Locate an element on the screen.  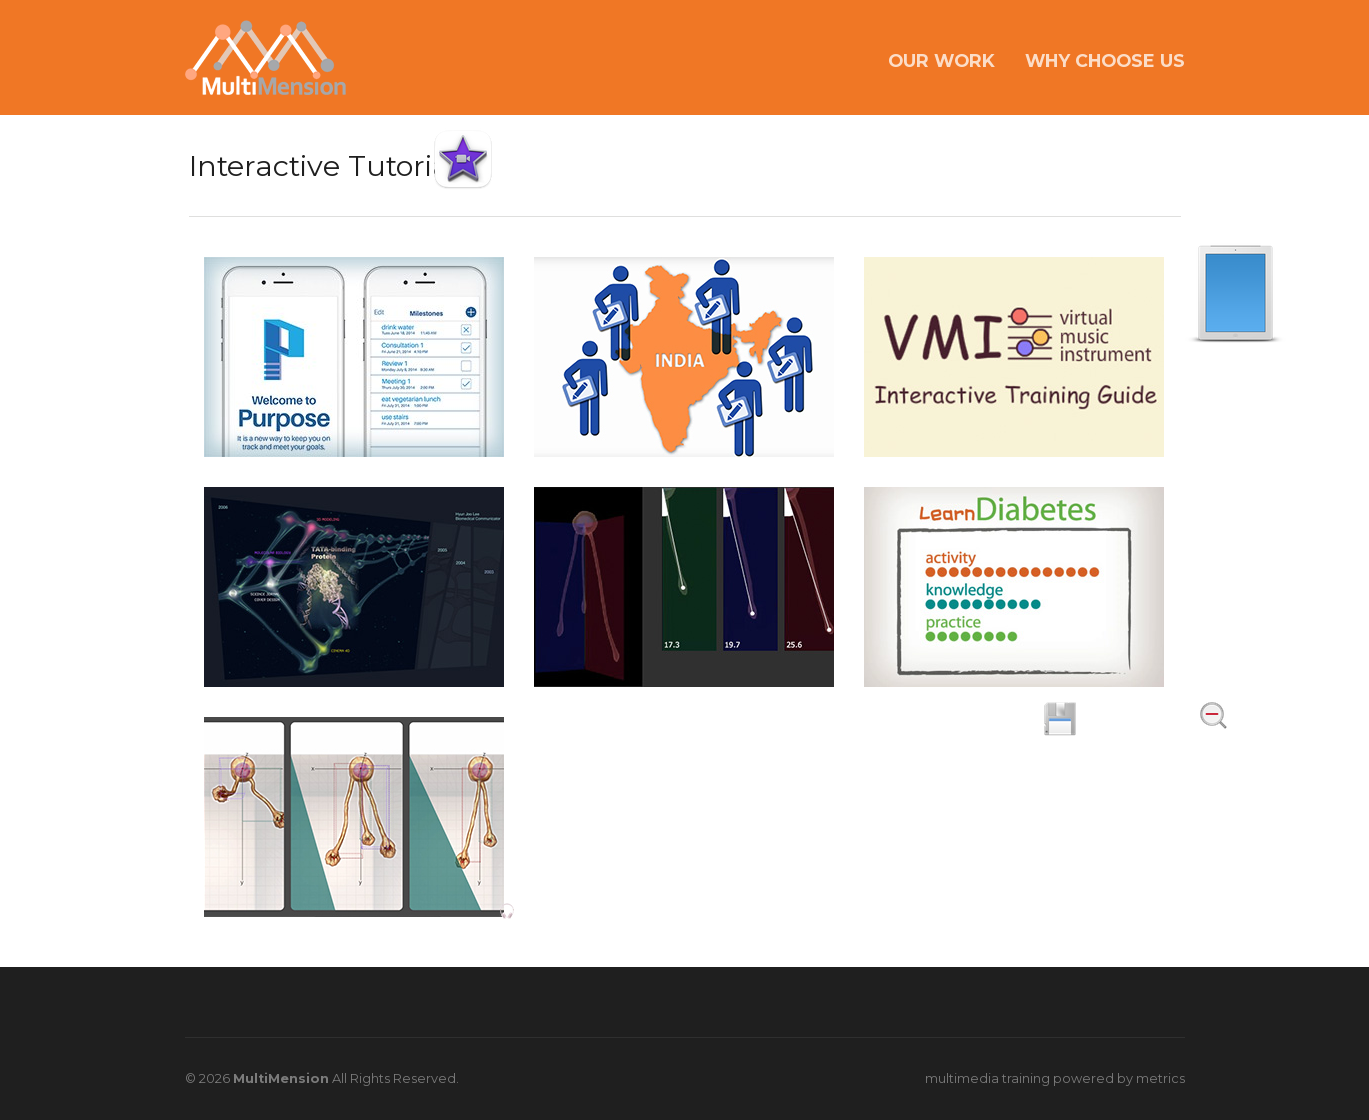
magneto-optical disk drive or storage device is located at coordinates (1060, 719).